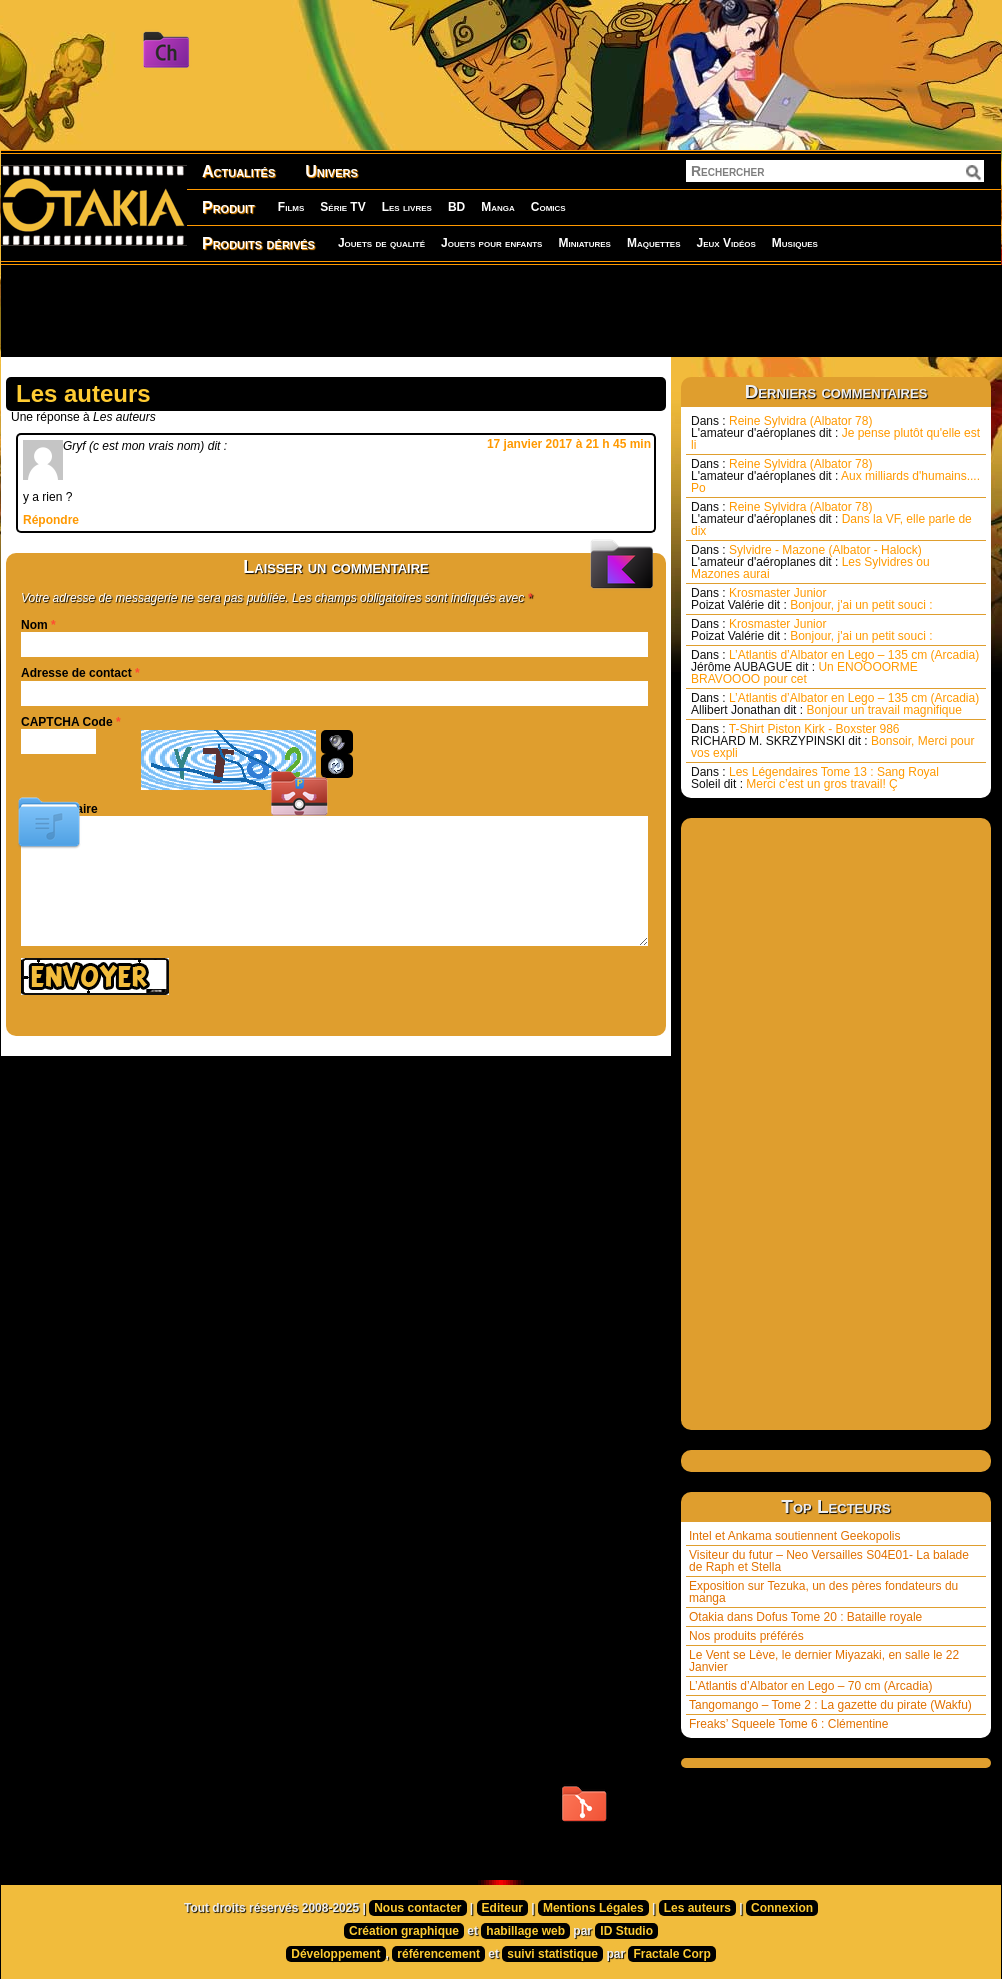 The image size is (1002, 1979). What do you see at coordinates (49, 822) in the screenshot?
I see `open your audio files folder` at bounding box center [49, 822].